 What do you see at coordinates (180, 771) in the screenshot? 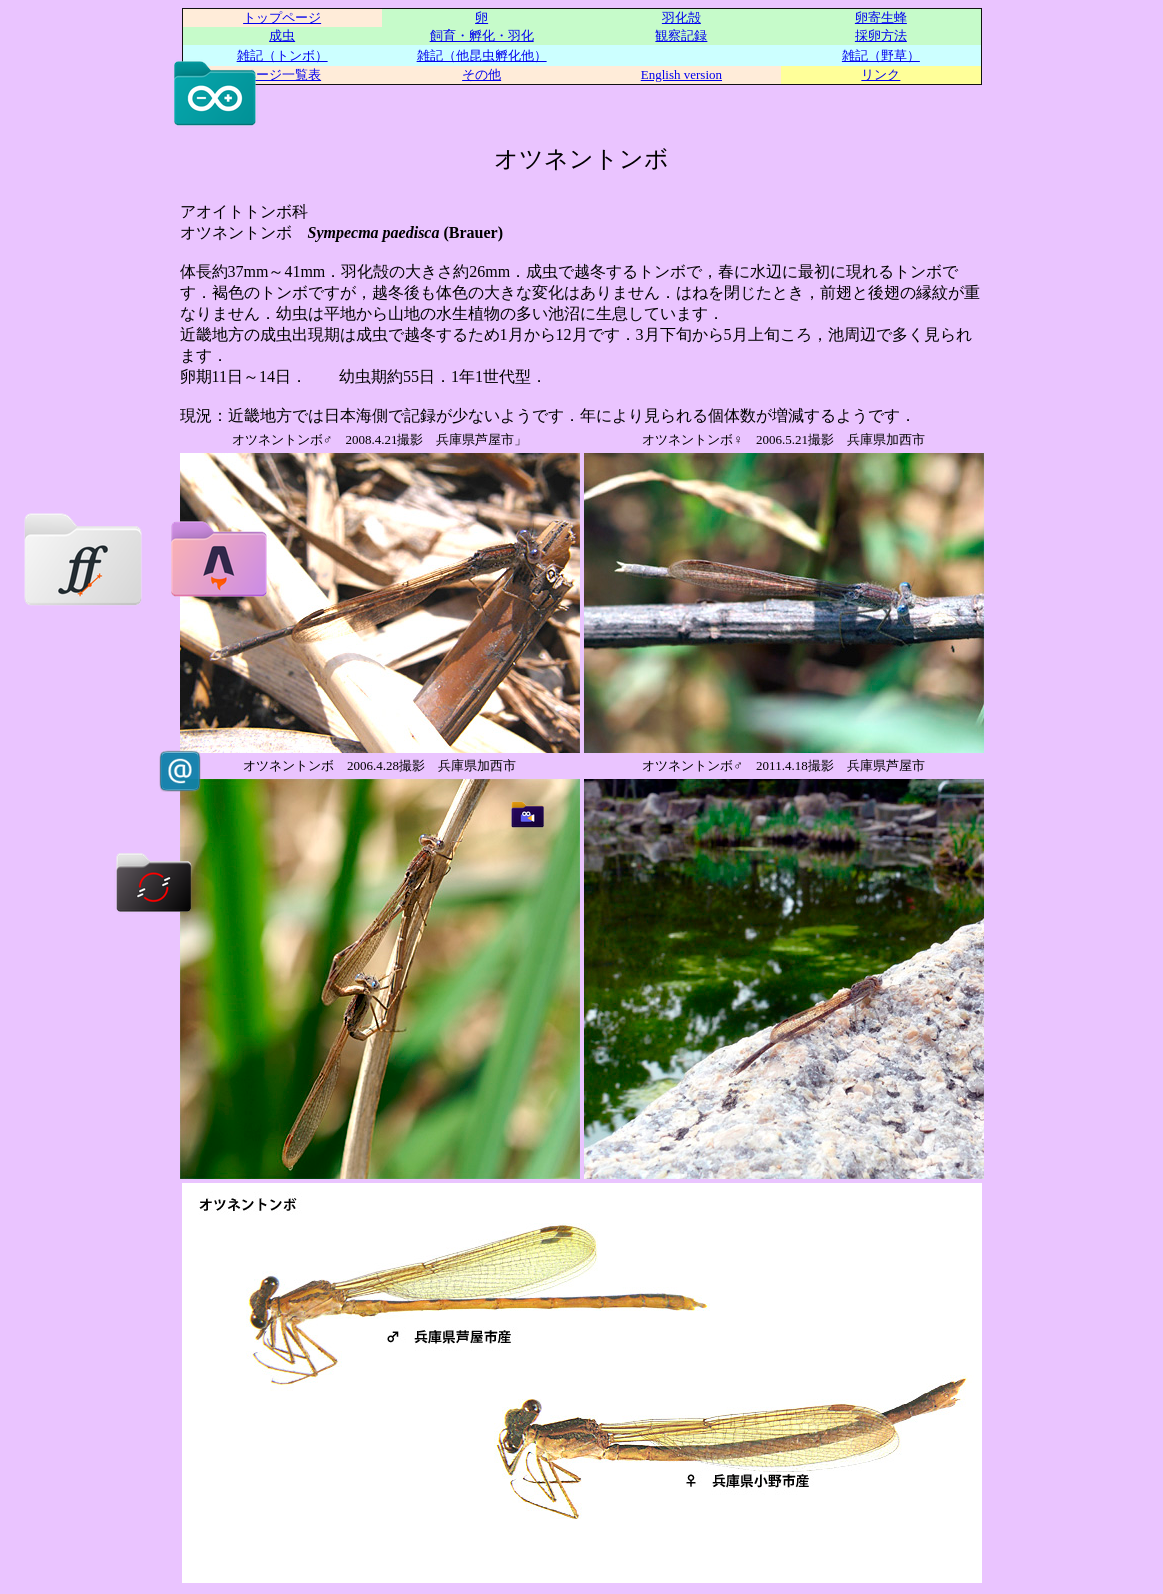
I see `manage email account settings` at bounding box center [180, 771].